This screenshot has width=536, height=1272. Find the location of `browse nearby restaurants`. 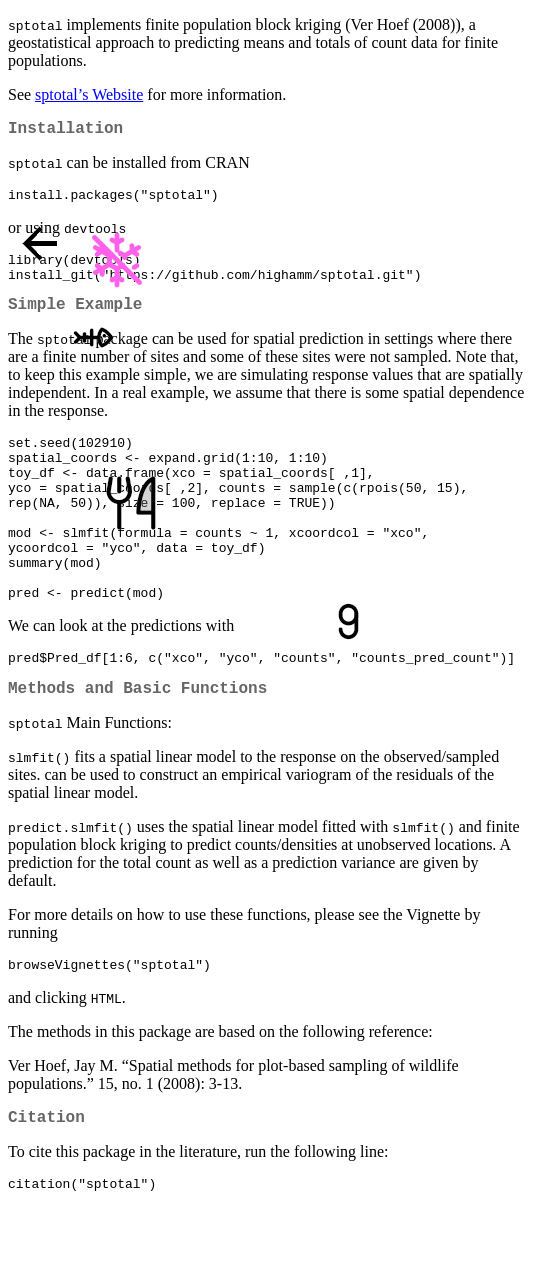

browse nearby restaurants is located at coordinates (132, 502).